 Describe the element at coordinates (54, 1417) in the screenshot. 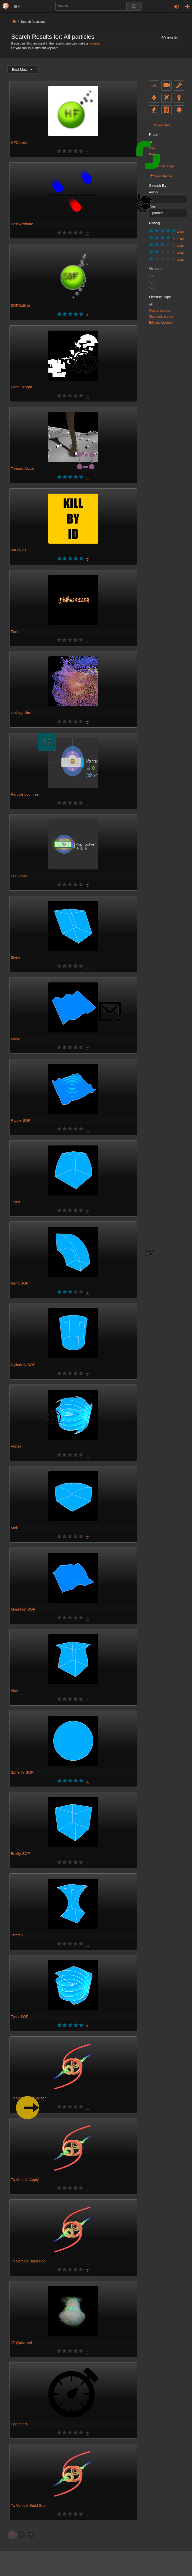

I see `open sogou search engine` at that location.